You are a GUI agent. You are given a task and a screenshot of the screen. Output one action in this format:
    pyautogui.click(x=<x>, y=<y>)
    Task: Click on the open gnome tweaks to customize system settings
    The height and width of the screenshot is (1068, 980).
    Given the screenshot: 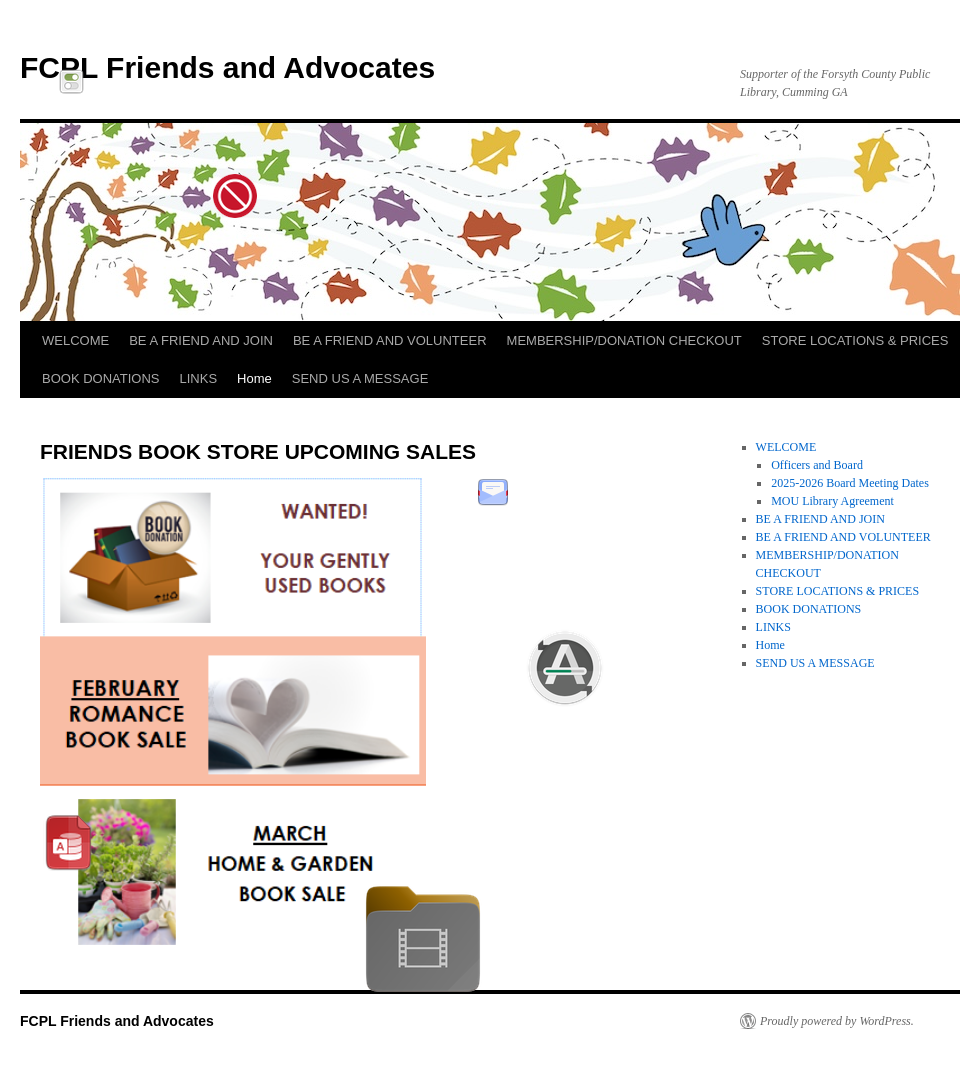 What is the action you would take?
    pyautogui.click(x=71, y=81)
    